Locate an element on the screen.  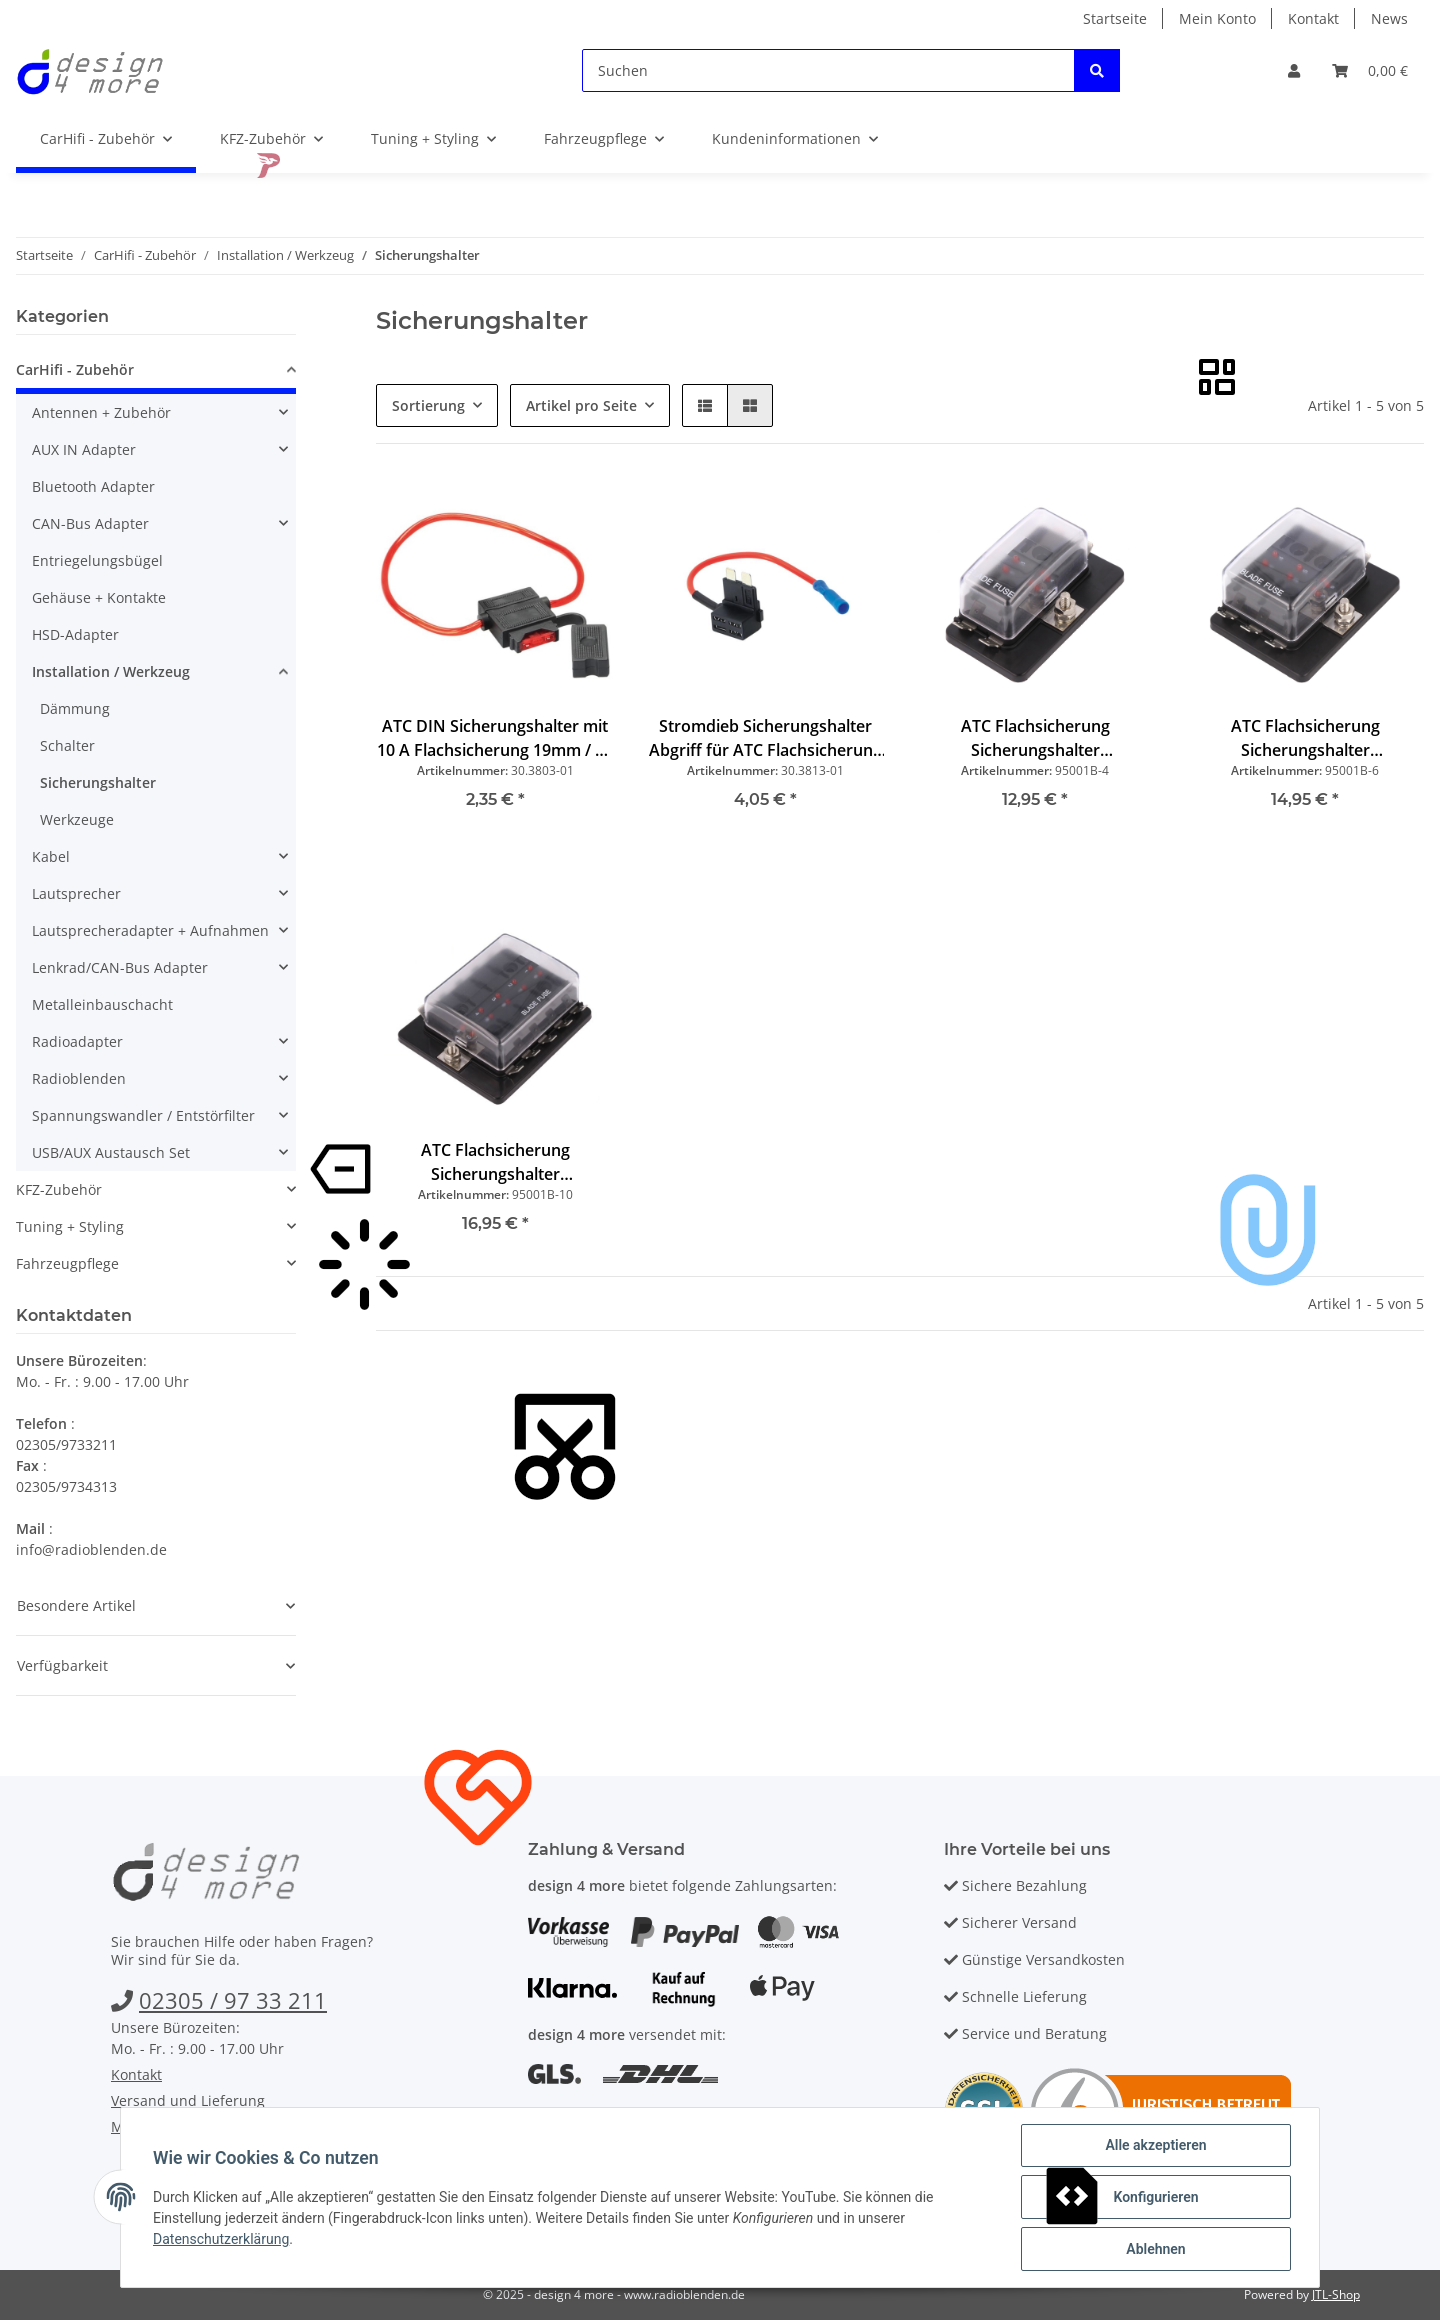
pelican static site generator logo is located at coordinates (268, 165).